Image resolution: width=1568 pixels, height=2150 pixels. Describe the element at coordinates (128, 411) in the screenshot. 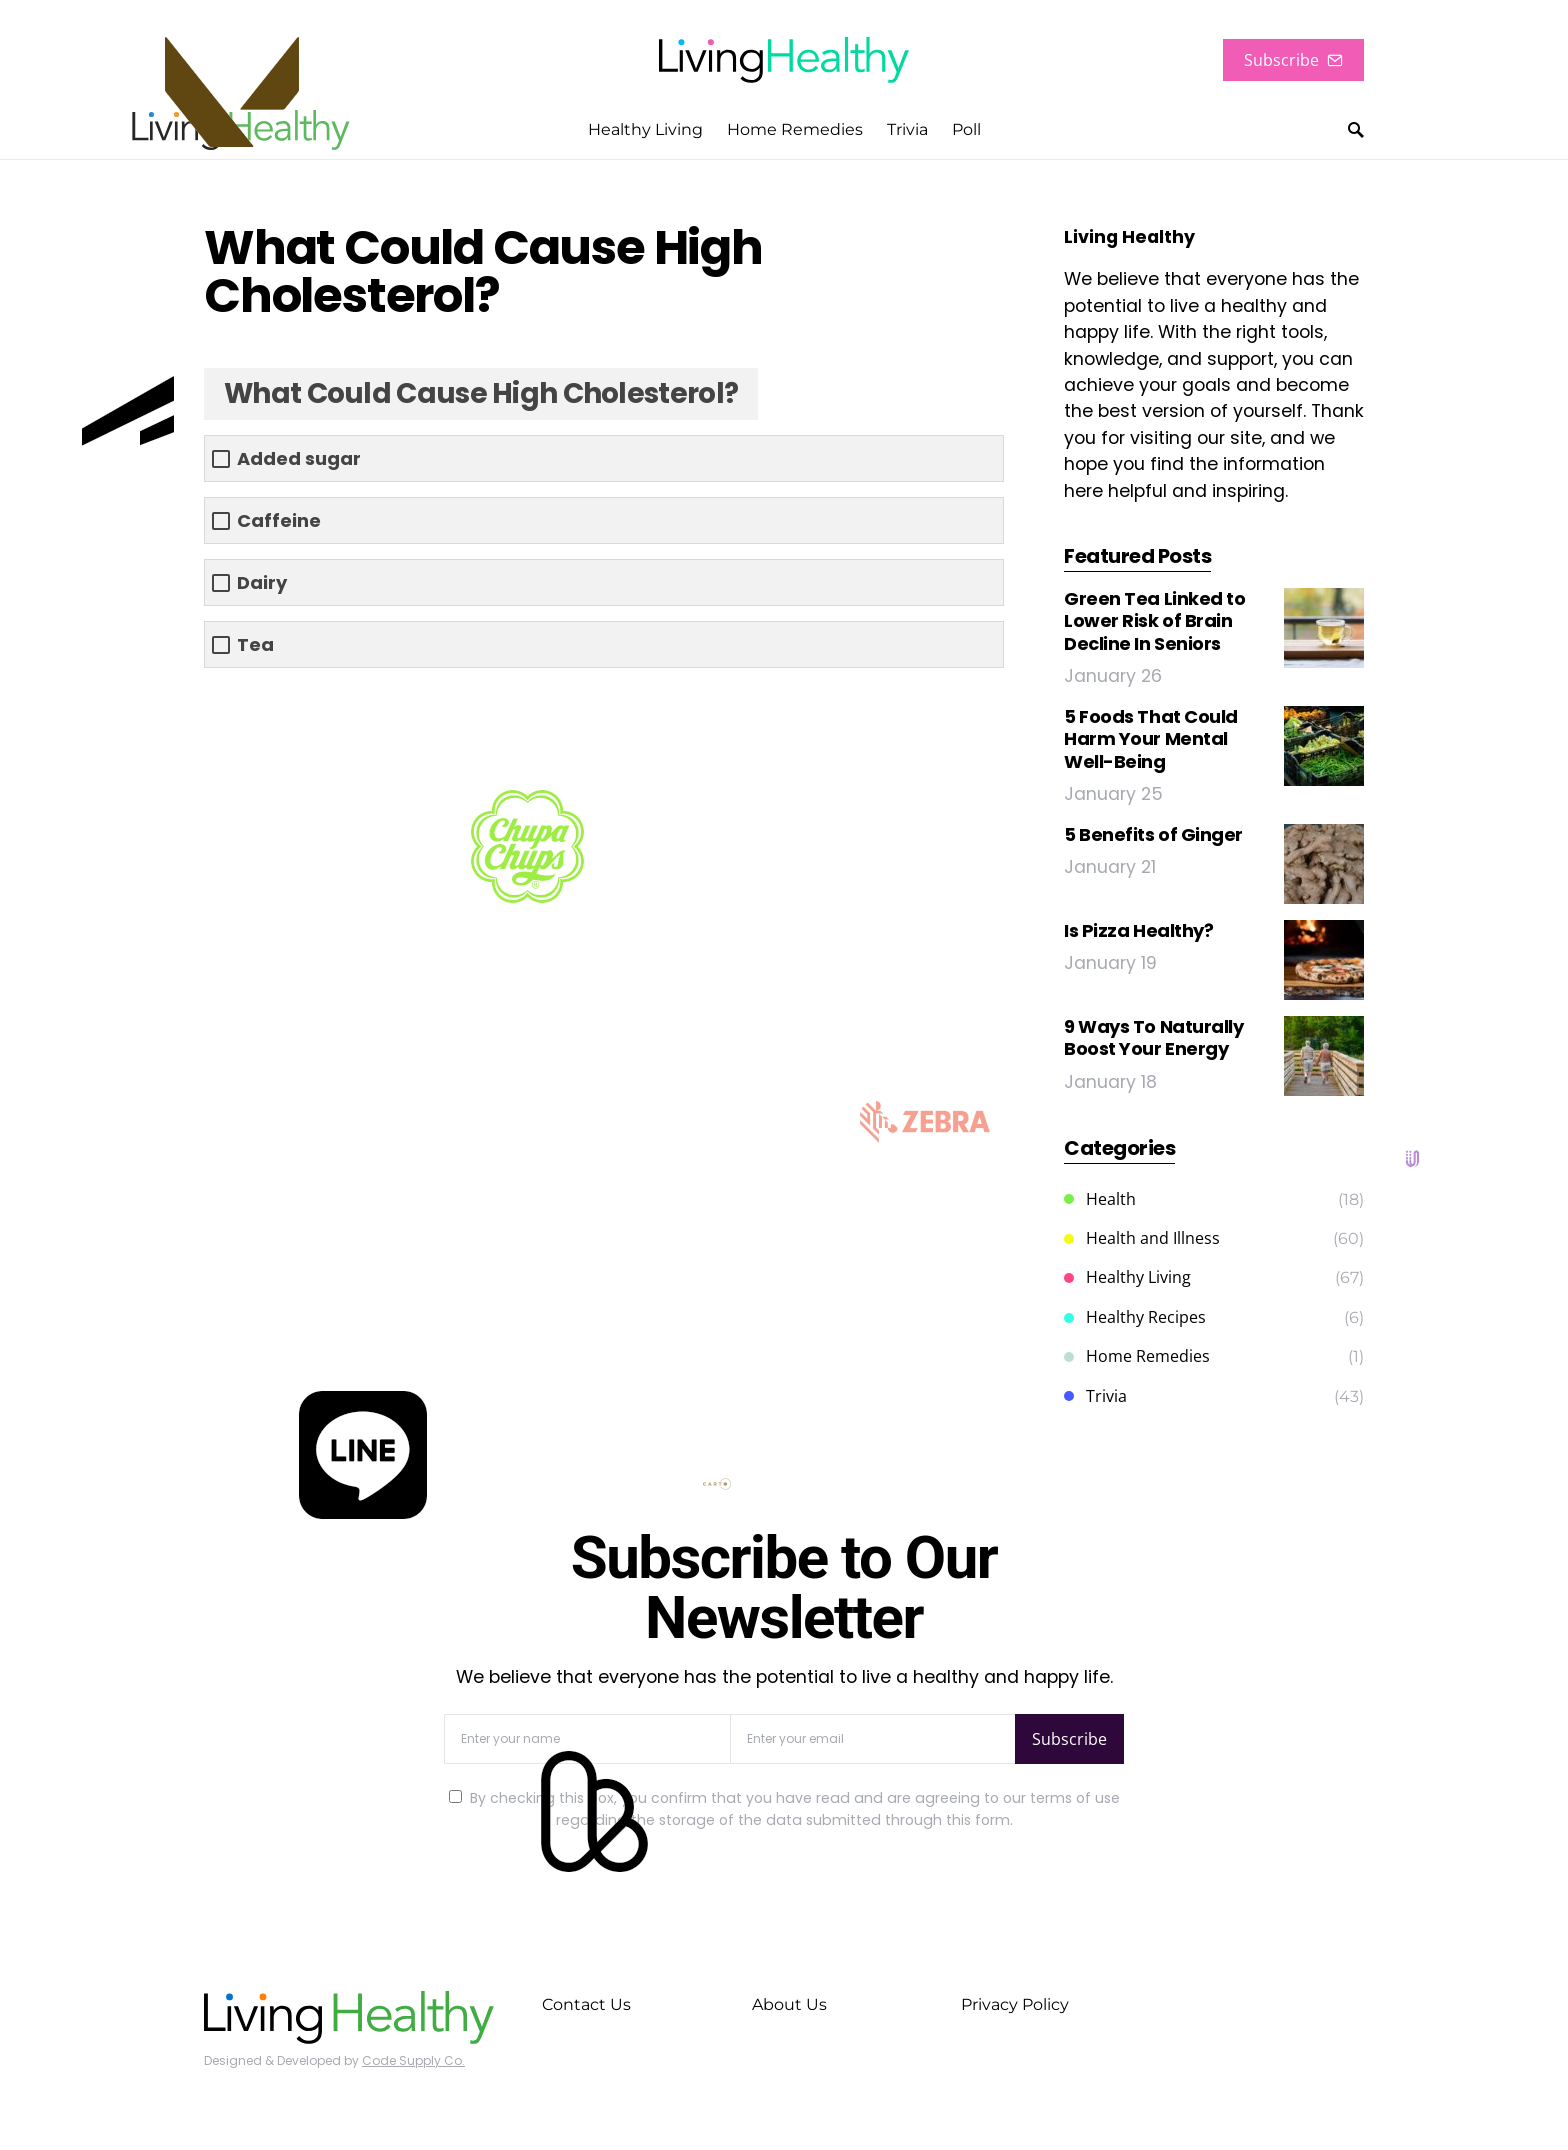

I see `APM Terminals company logo` at that location.